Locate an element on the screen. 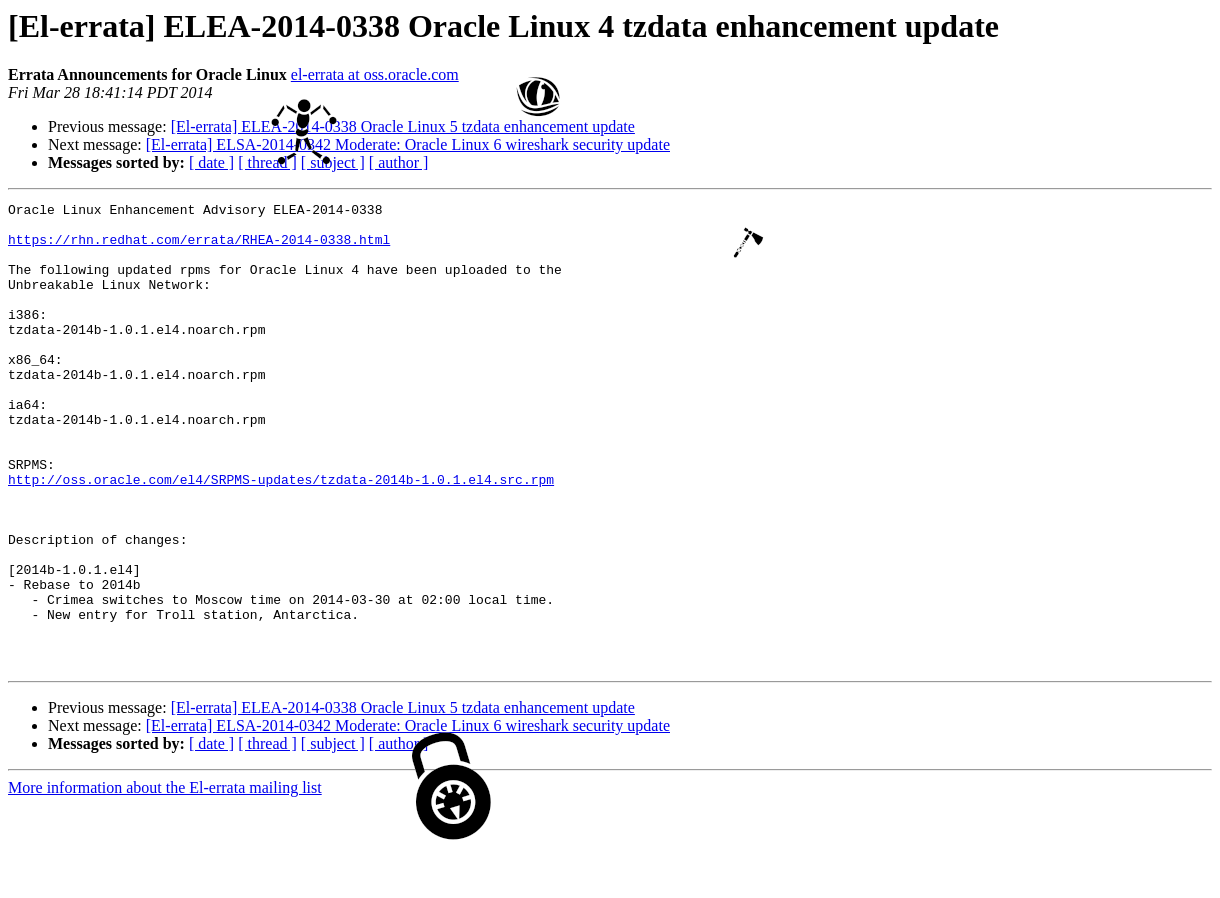 The height and width of the screenshot is (898, 1220). access puppet or marionette controls is located at coordinates (304, 132).